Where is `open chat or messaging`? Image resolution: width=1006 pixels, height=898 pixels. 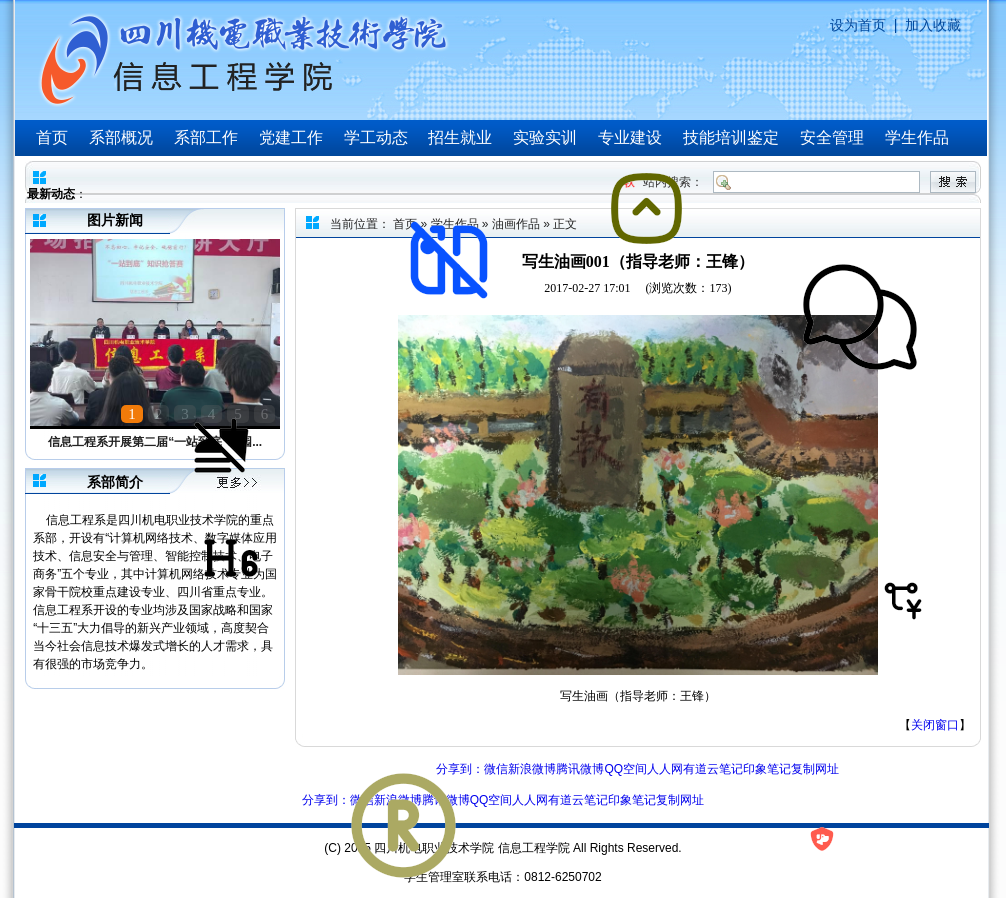 open chat or messaging is located at coordinates (860, 317).